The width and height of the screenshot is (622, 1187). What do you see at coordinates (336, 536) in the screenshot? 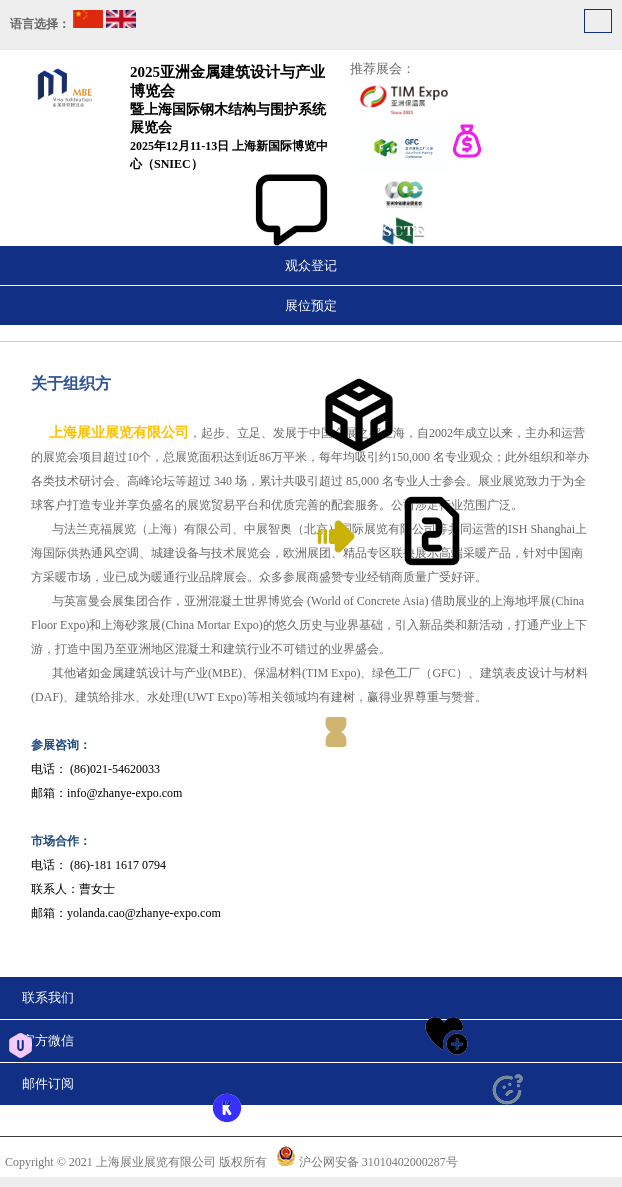
I see `skip forward or advance to next item` at bounding box center [336, 536].